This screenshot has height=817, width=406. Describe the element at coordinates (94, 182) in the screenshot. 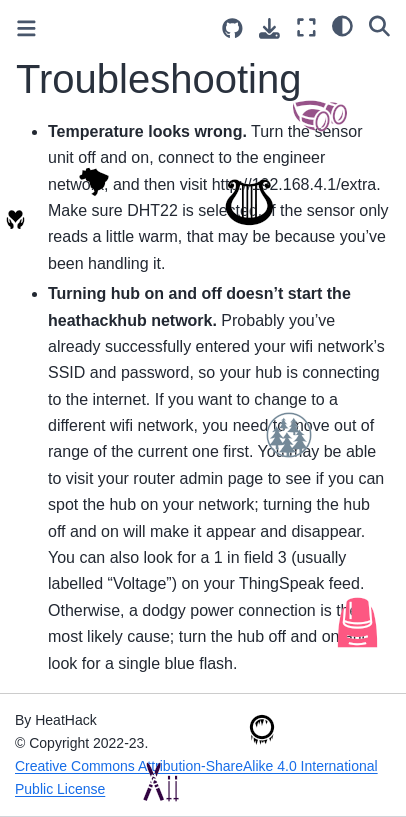

I see `select brazil as your country or region` at that location.